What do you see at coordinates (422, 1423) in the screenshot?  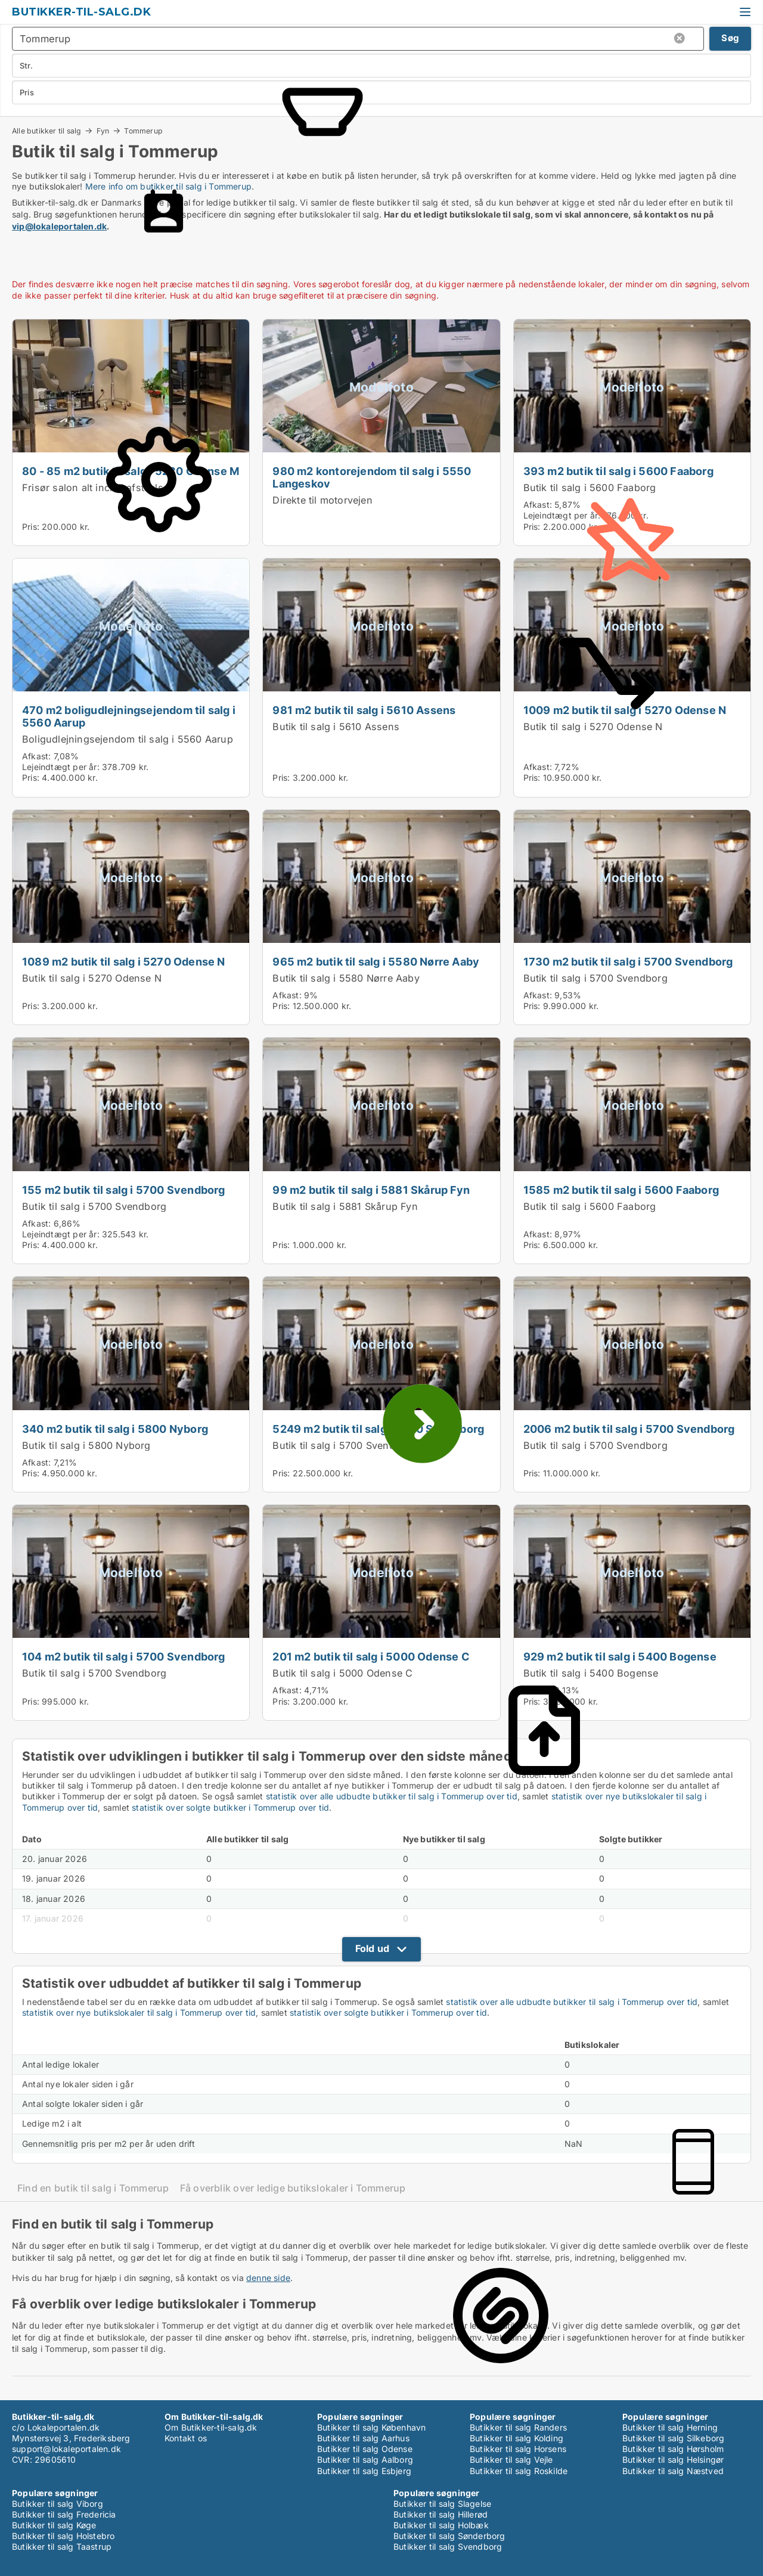 I see `go to next item or page` at bounding box center [422, 1423].